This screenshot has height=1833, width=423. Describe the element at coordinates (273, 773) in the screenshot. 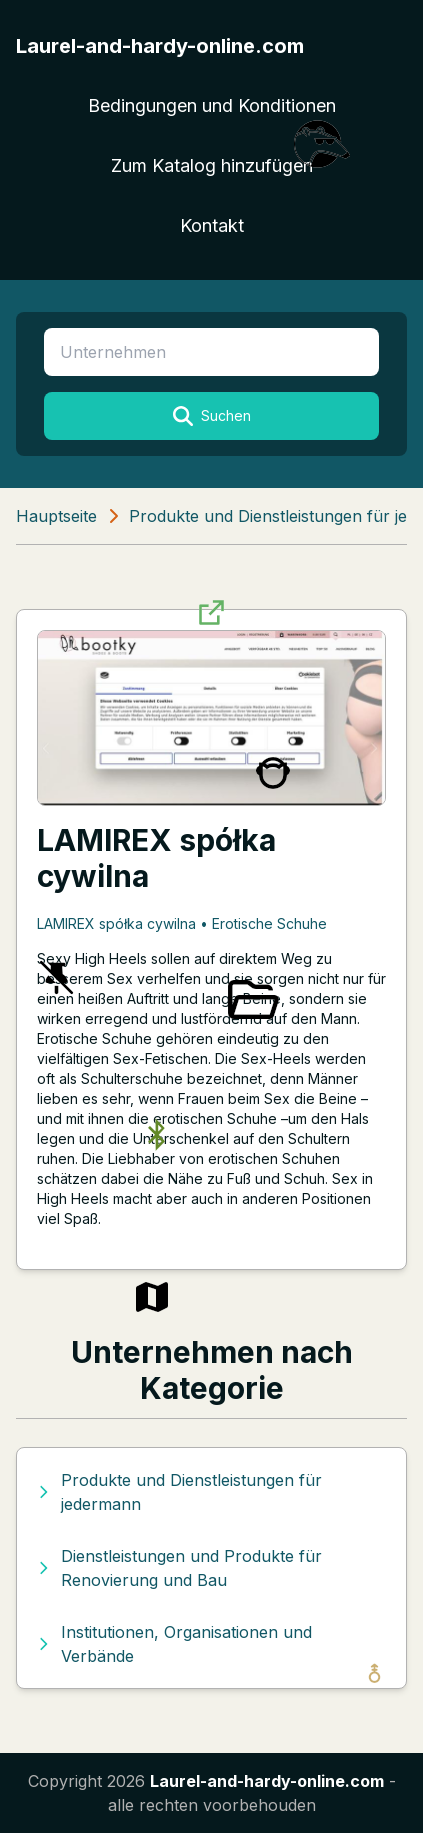

I see `open the Napster music streaming app` at that location.